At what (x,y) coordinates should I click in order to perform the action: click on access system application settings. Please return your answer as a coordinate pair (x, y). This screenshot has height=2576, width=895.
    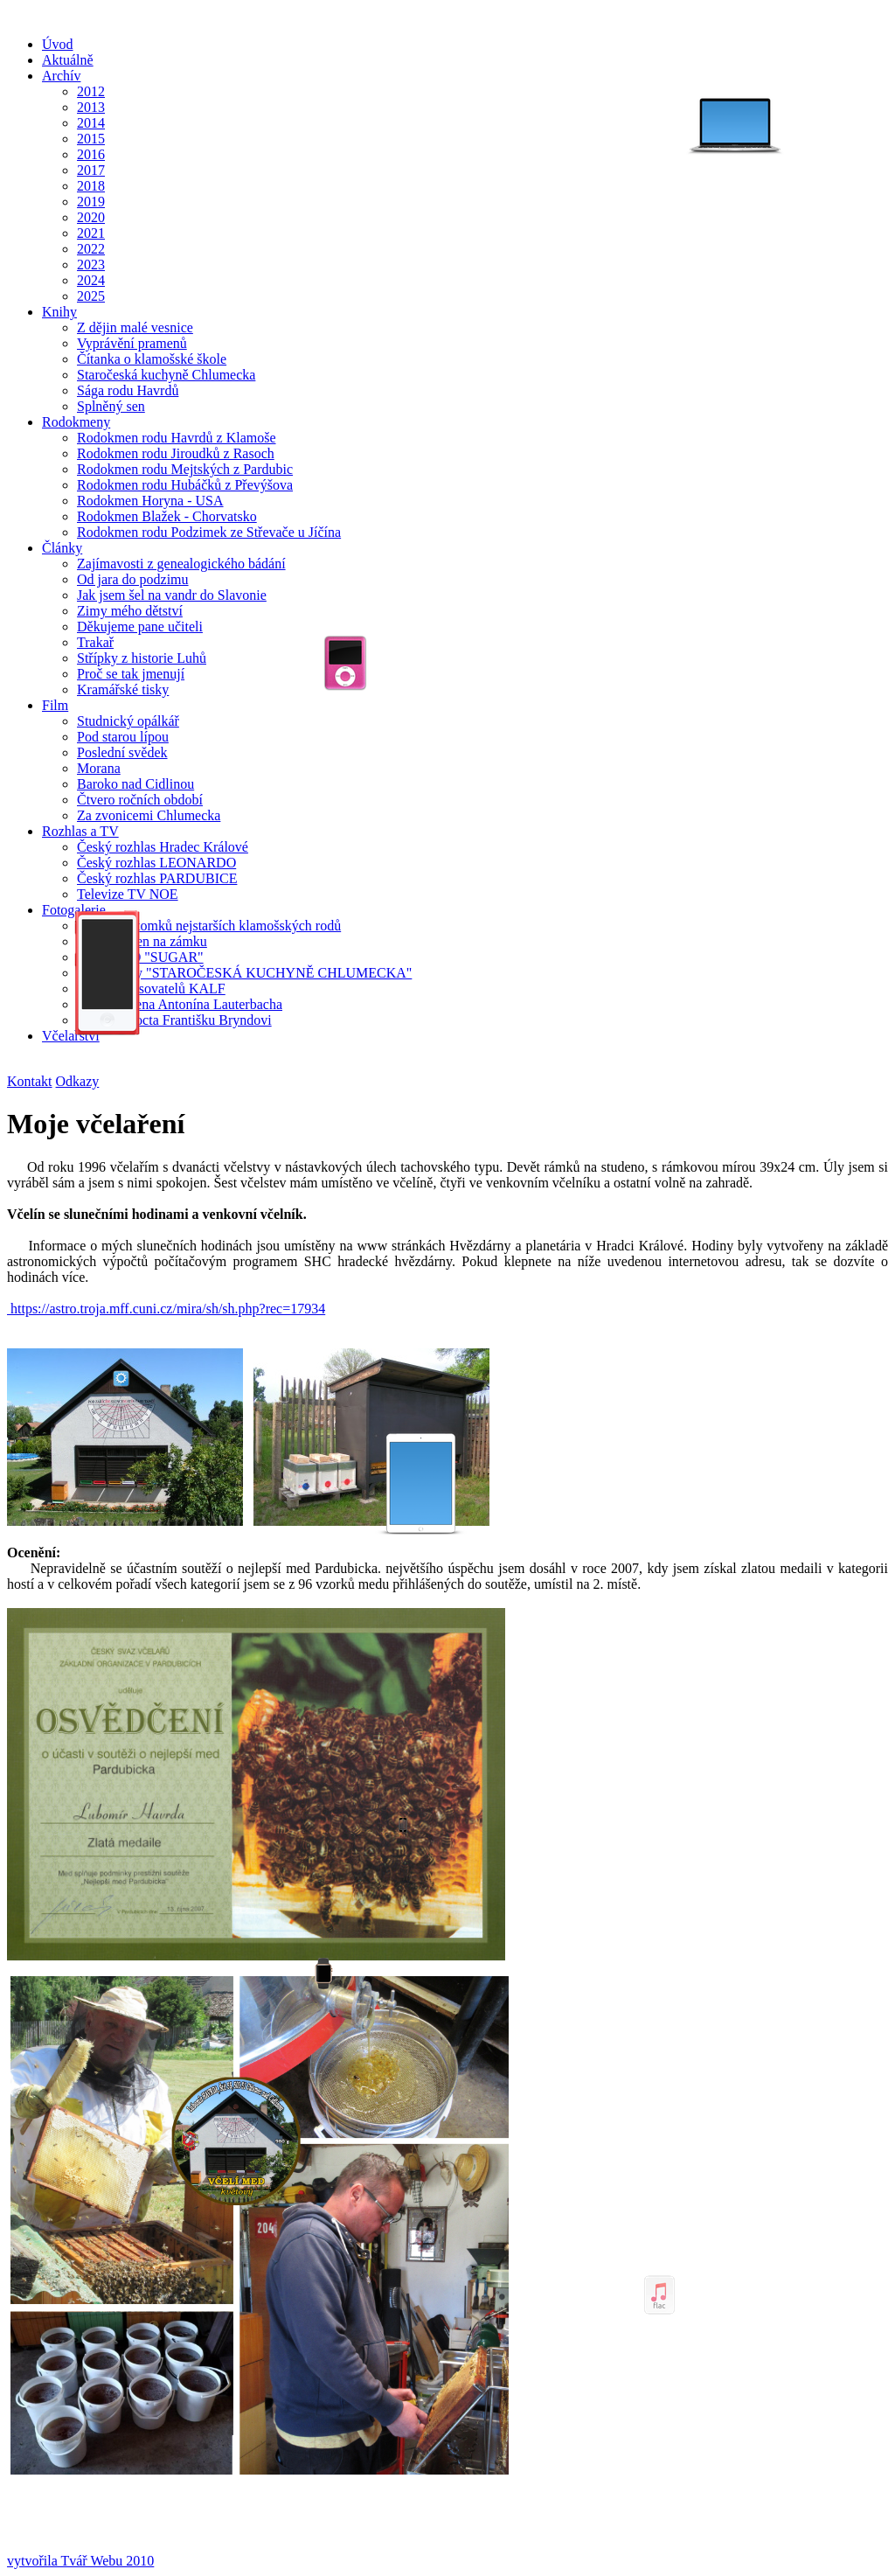
    Looking at the image, I should click on (121, 1378).